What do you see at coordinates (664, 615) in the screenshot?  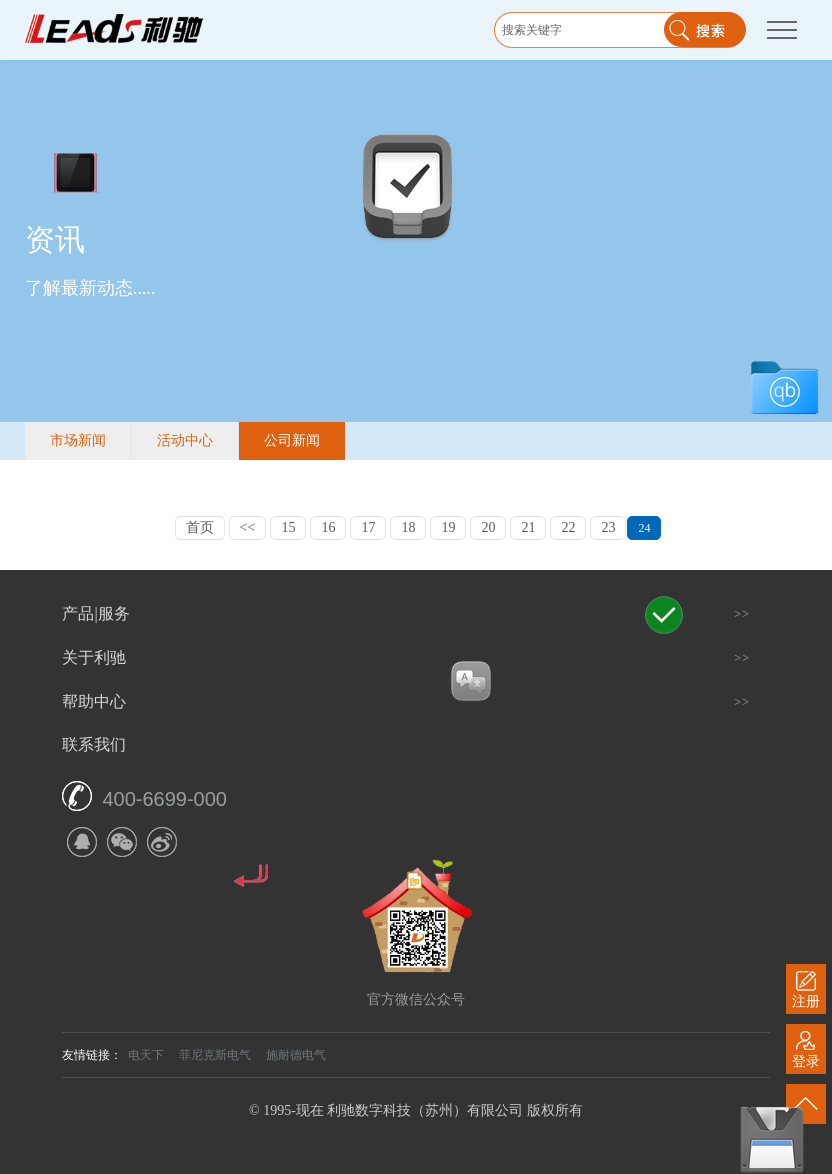 I see `indicates a default or selected item` at bounding box center [664, 615].